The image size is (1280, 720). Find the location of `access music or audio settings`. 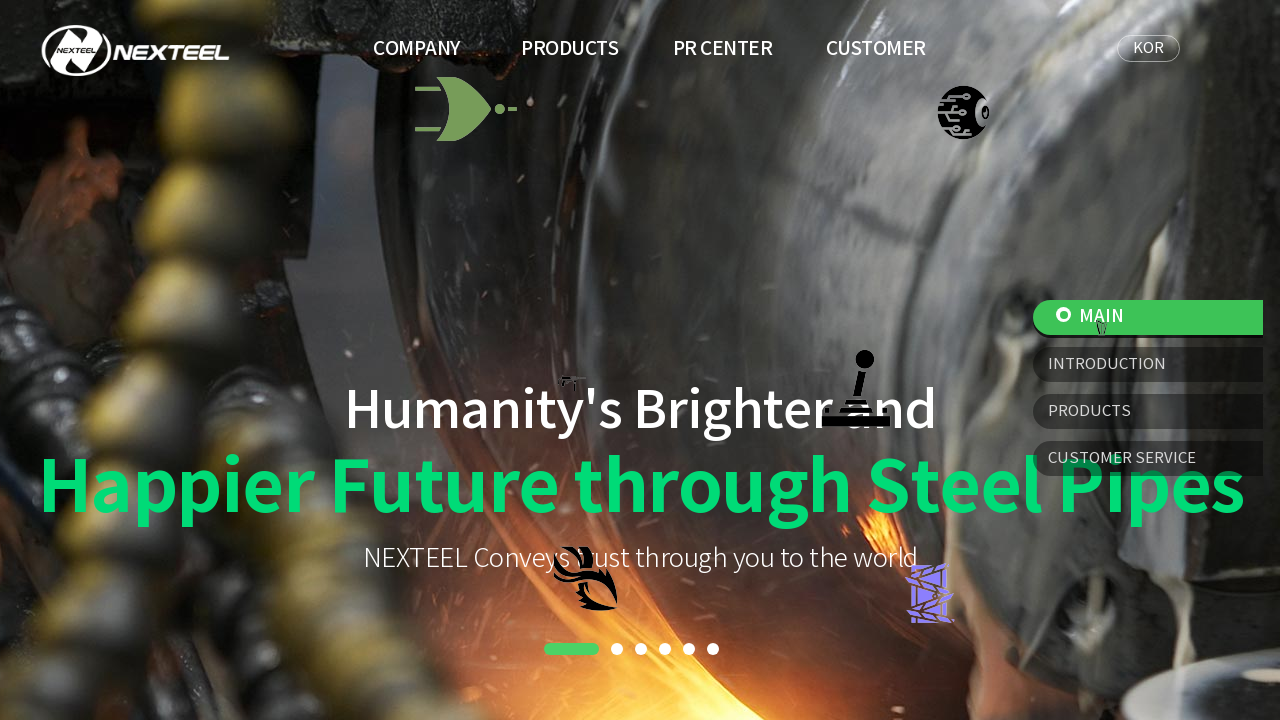

access music or audio settings is located at coordinates (1101, 327).